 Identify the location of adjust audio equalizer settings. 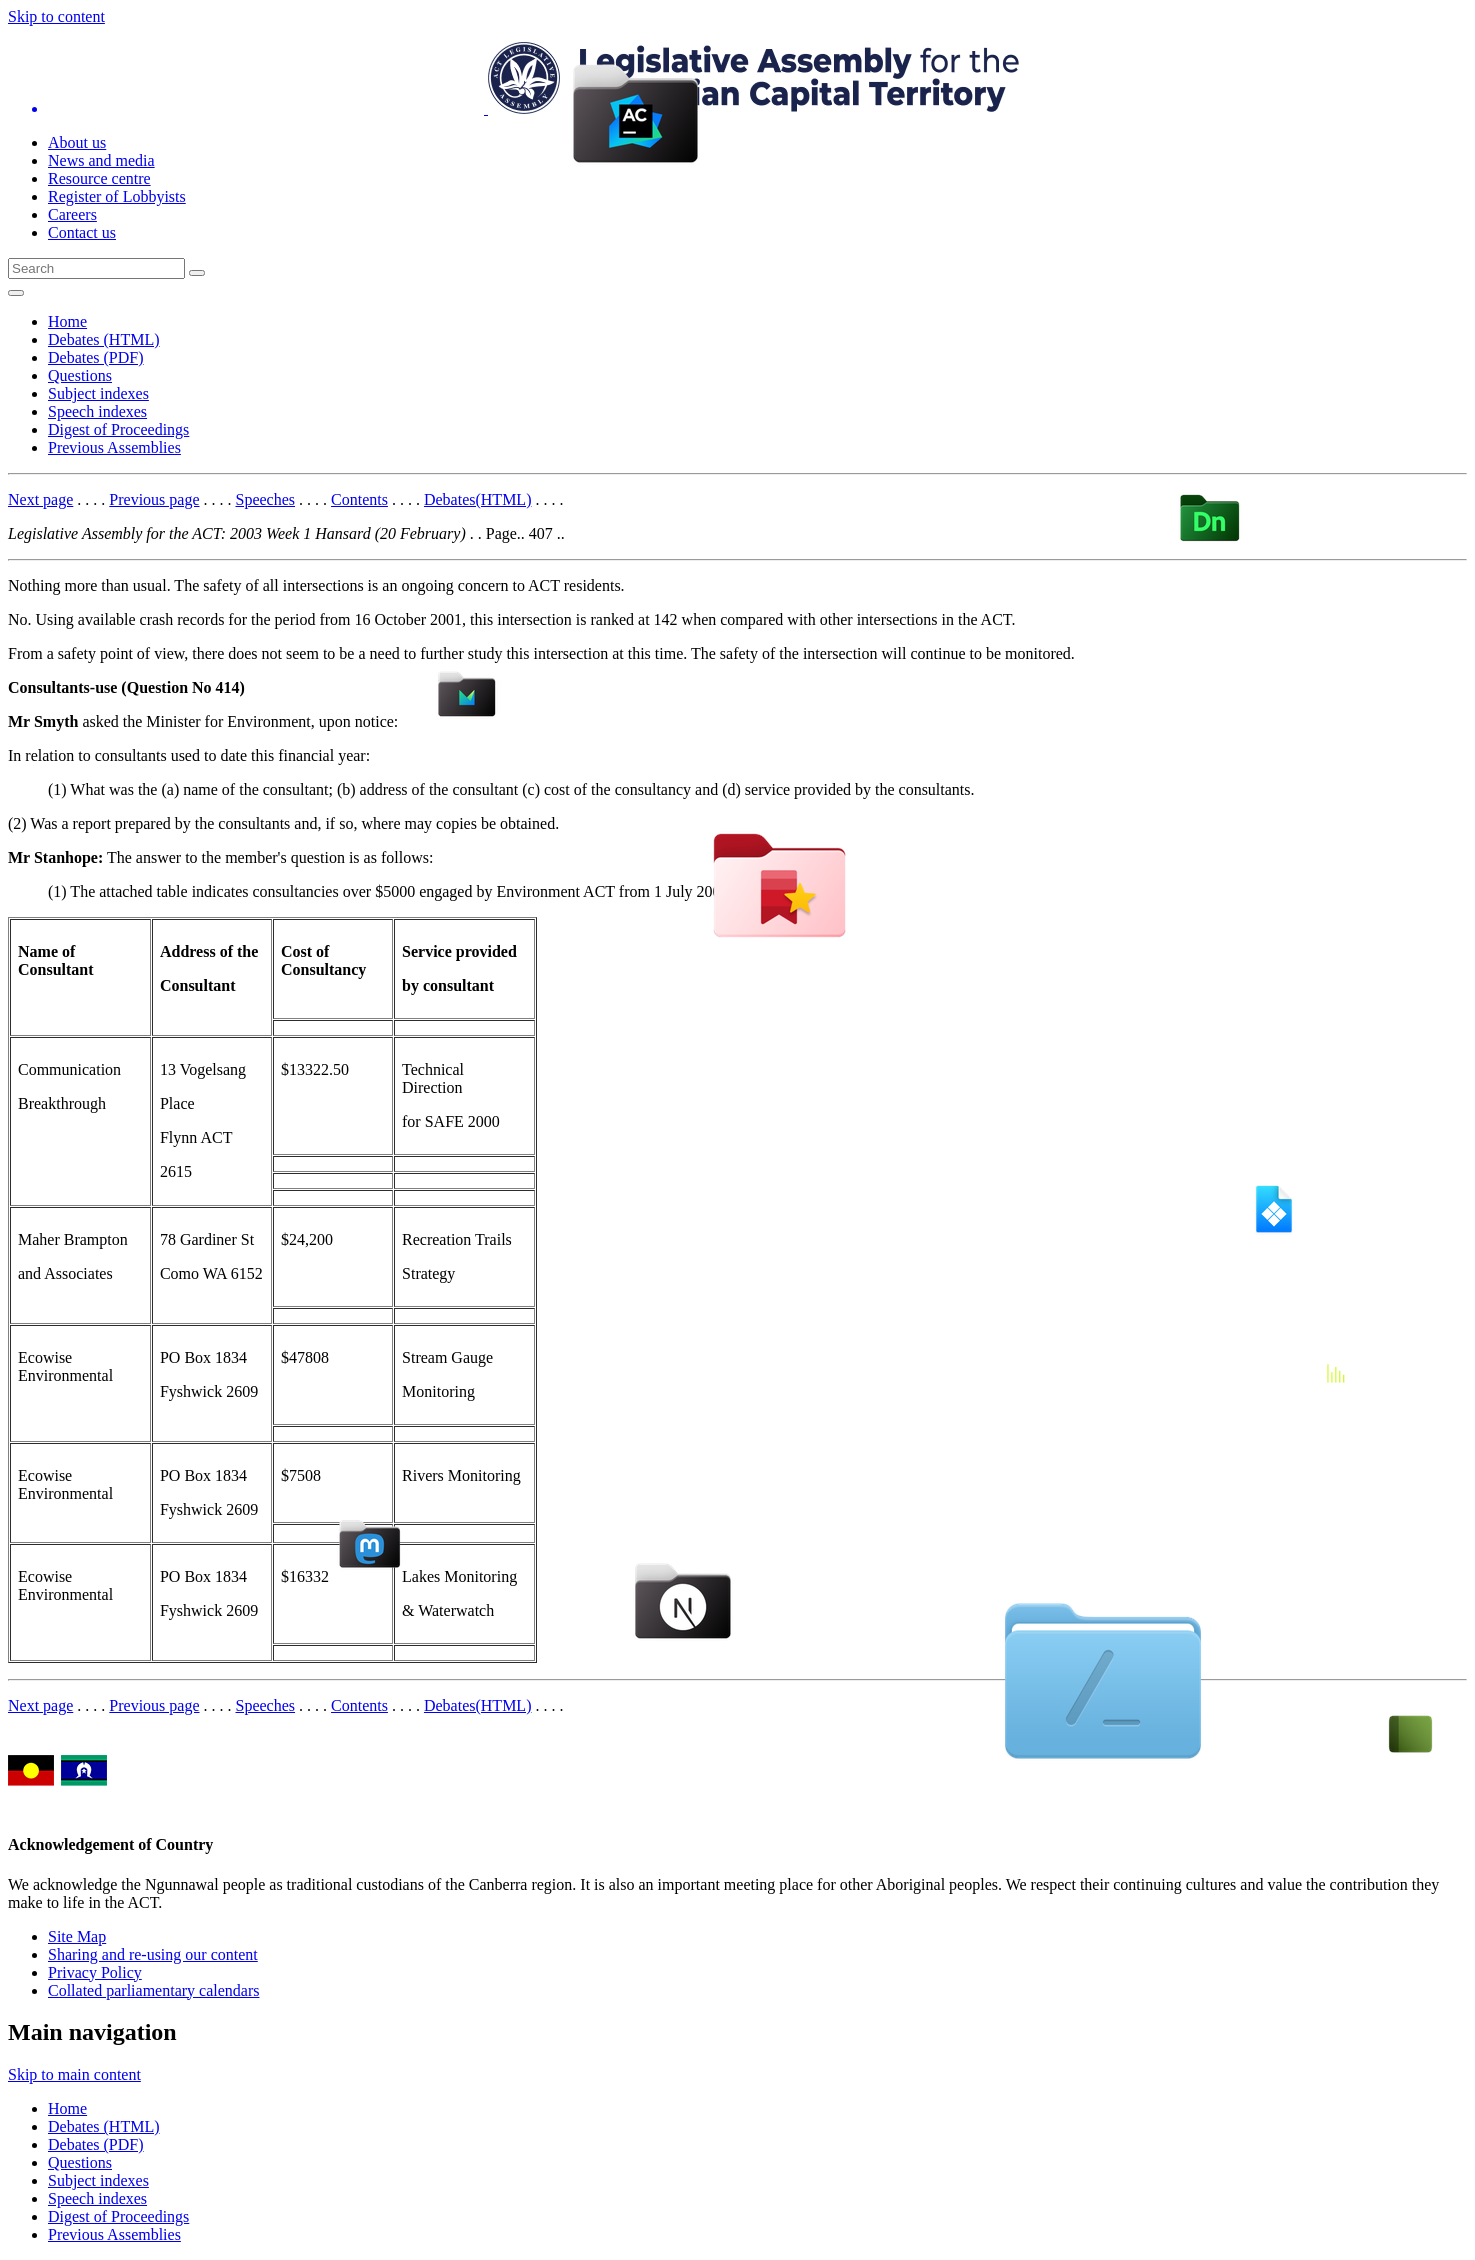
(1336, 1373).